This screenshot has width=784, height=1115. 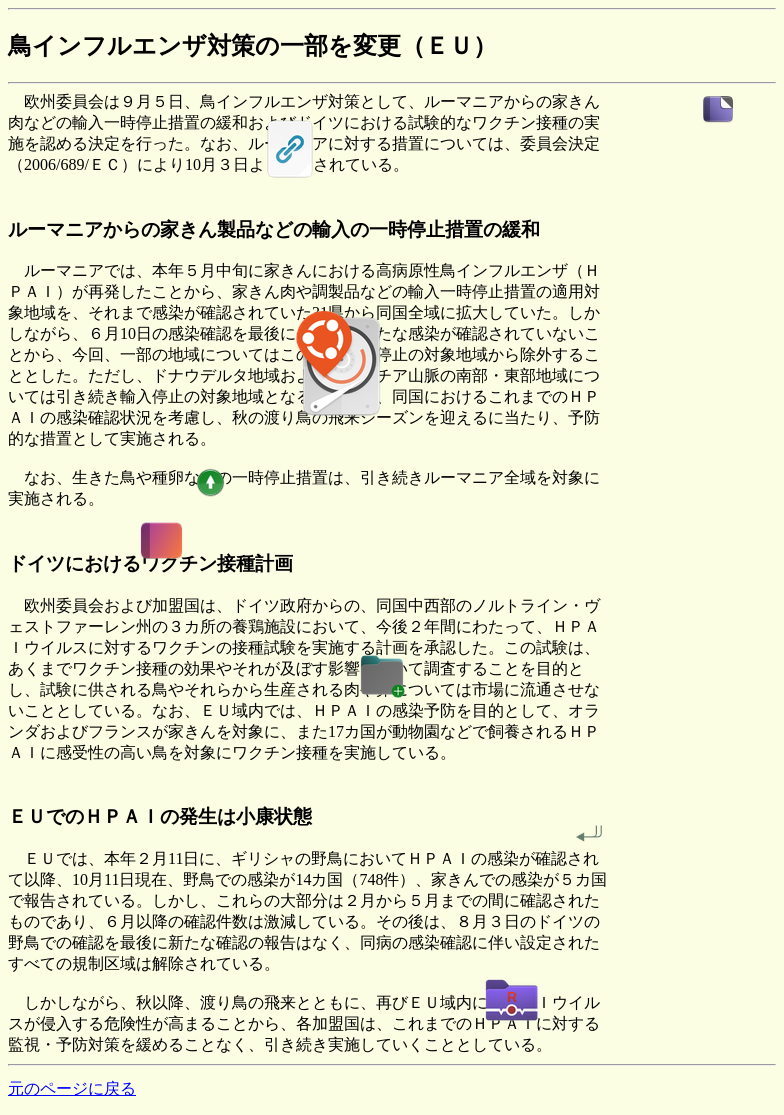 I want to click on indicates a software update is available, so click(x=210, y=482).